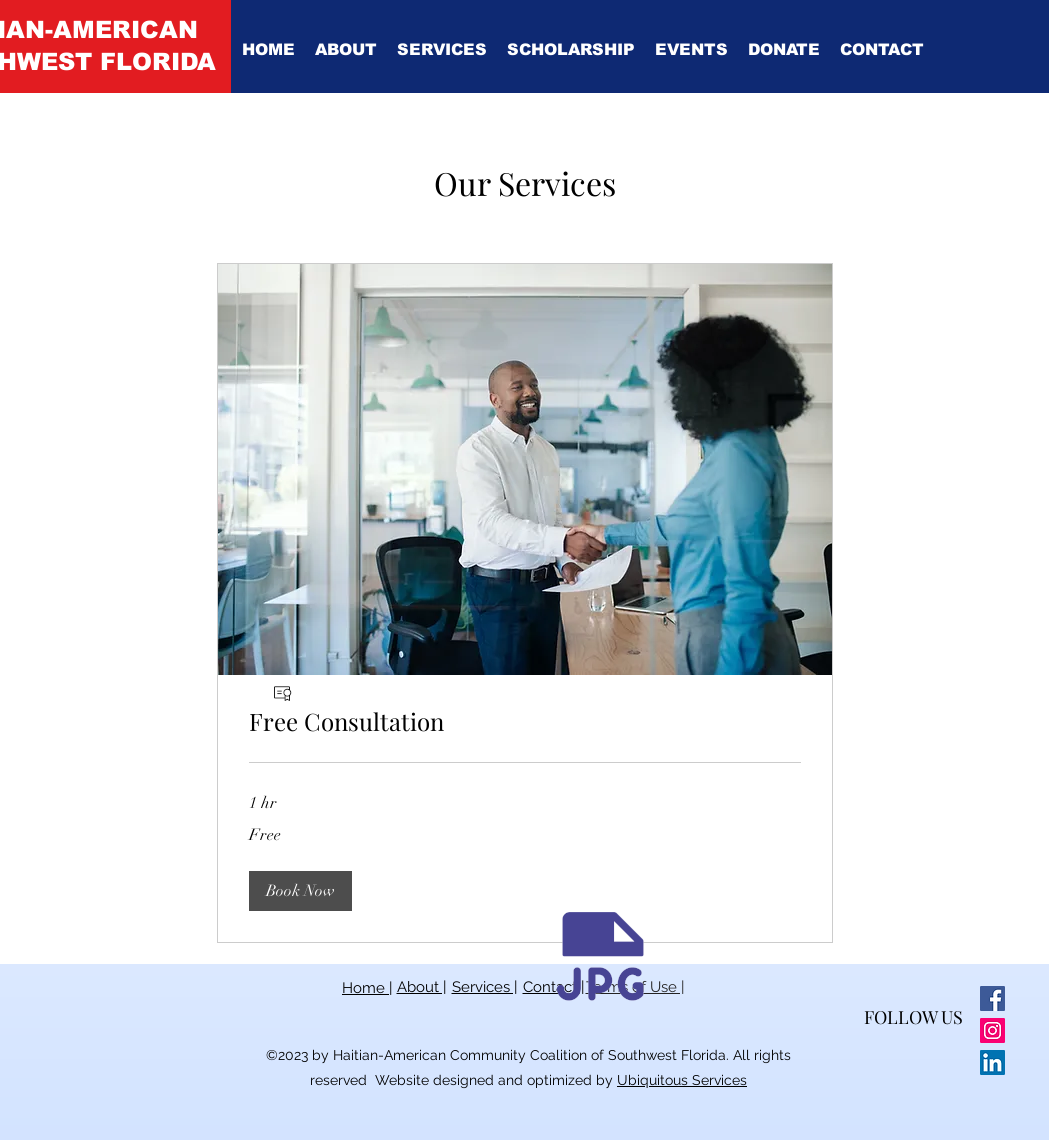 Image resolution: width=1049 pixels, height=1140 pixels. Describe the element at coordinates (282, 693) in the screenshot. I see `view certificate or credential details` at that location.